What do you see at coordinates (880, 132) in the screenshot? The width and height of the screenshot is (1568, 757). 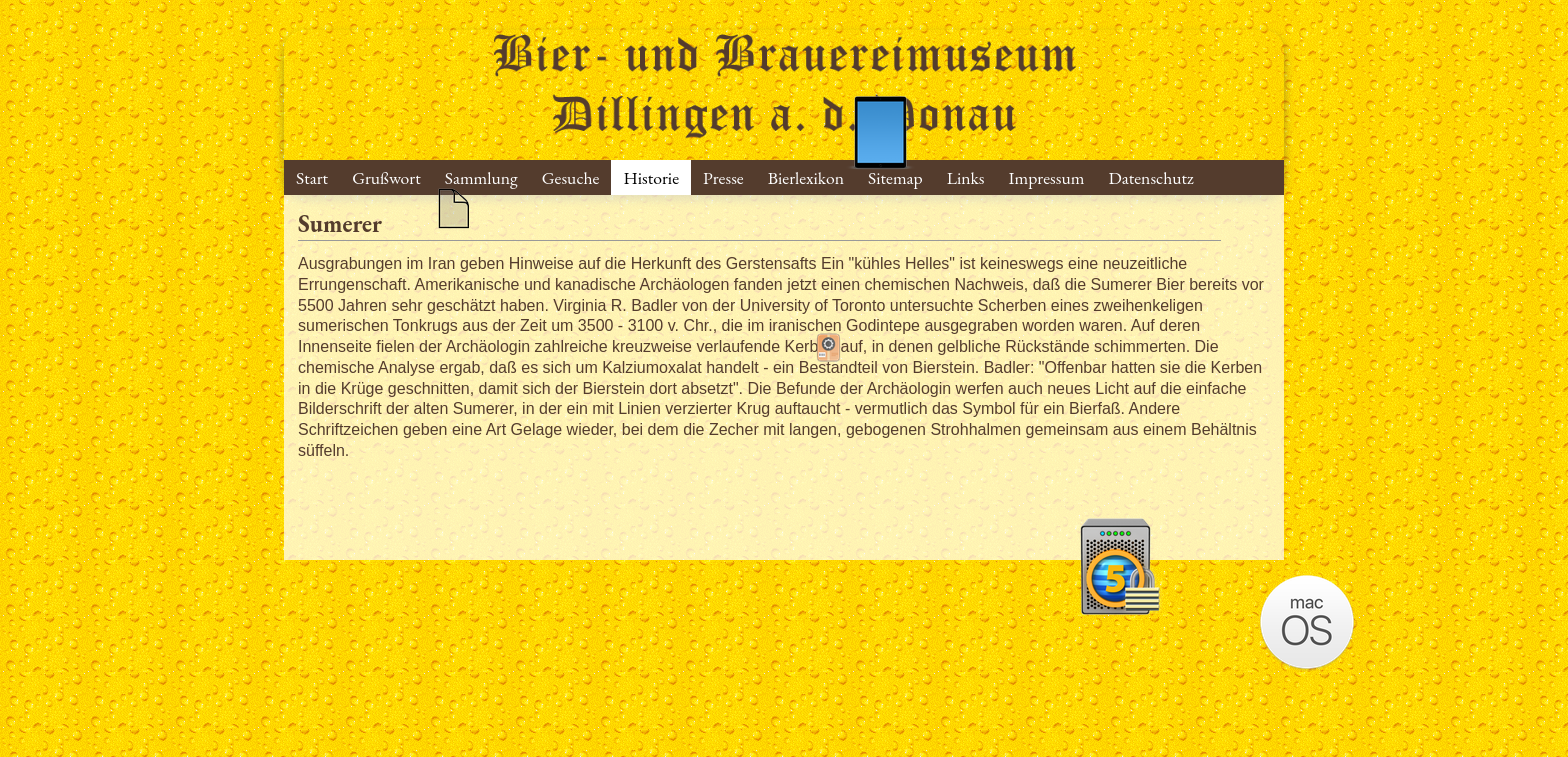 I see `iPad Pro device connected via wifi` at bounding box center [880, 132].